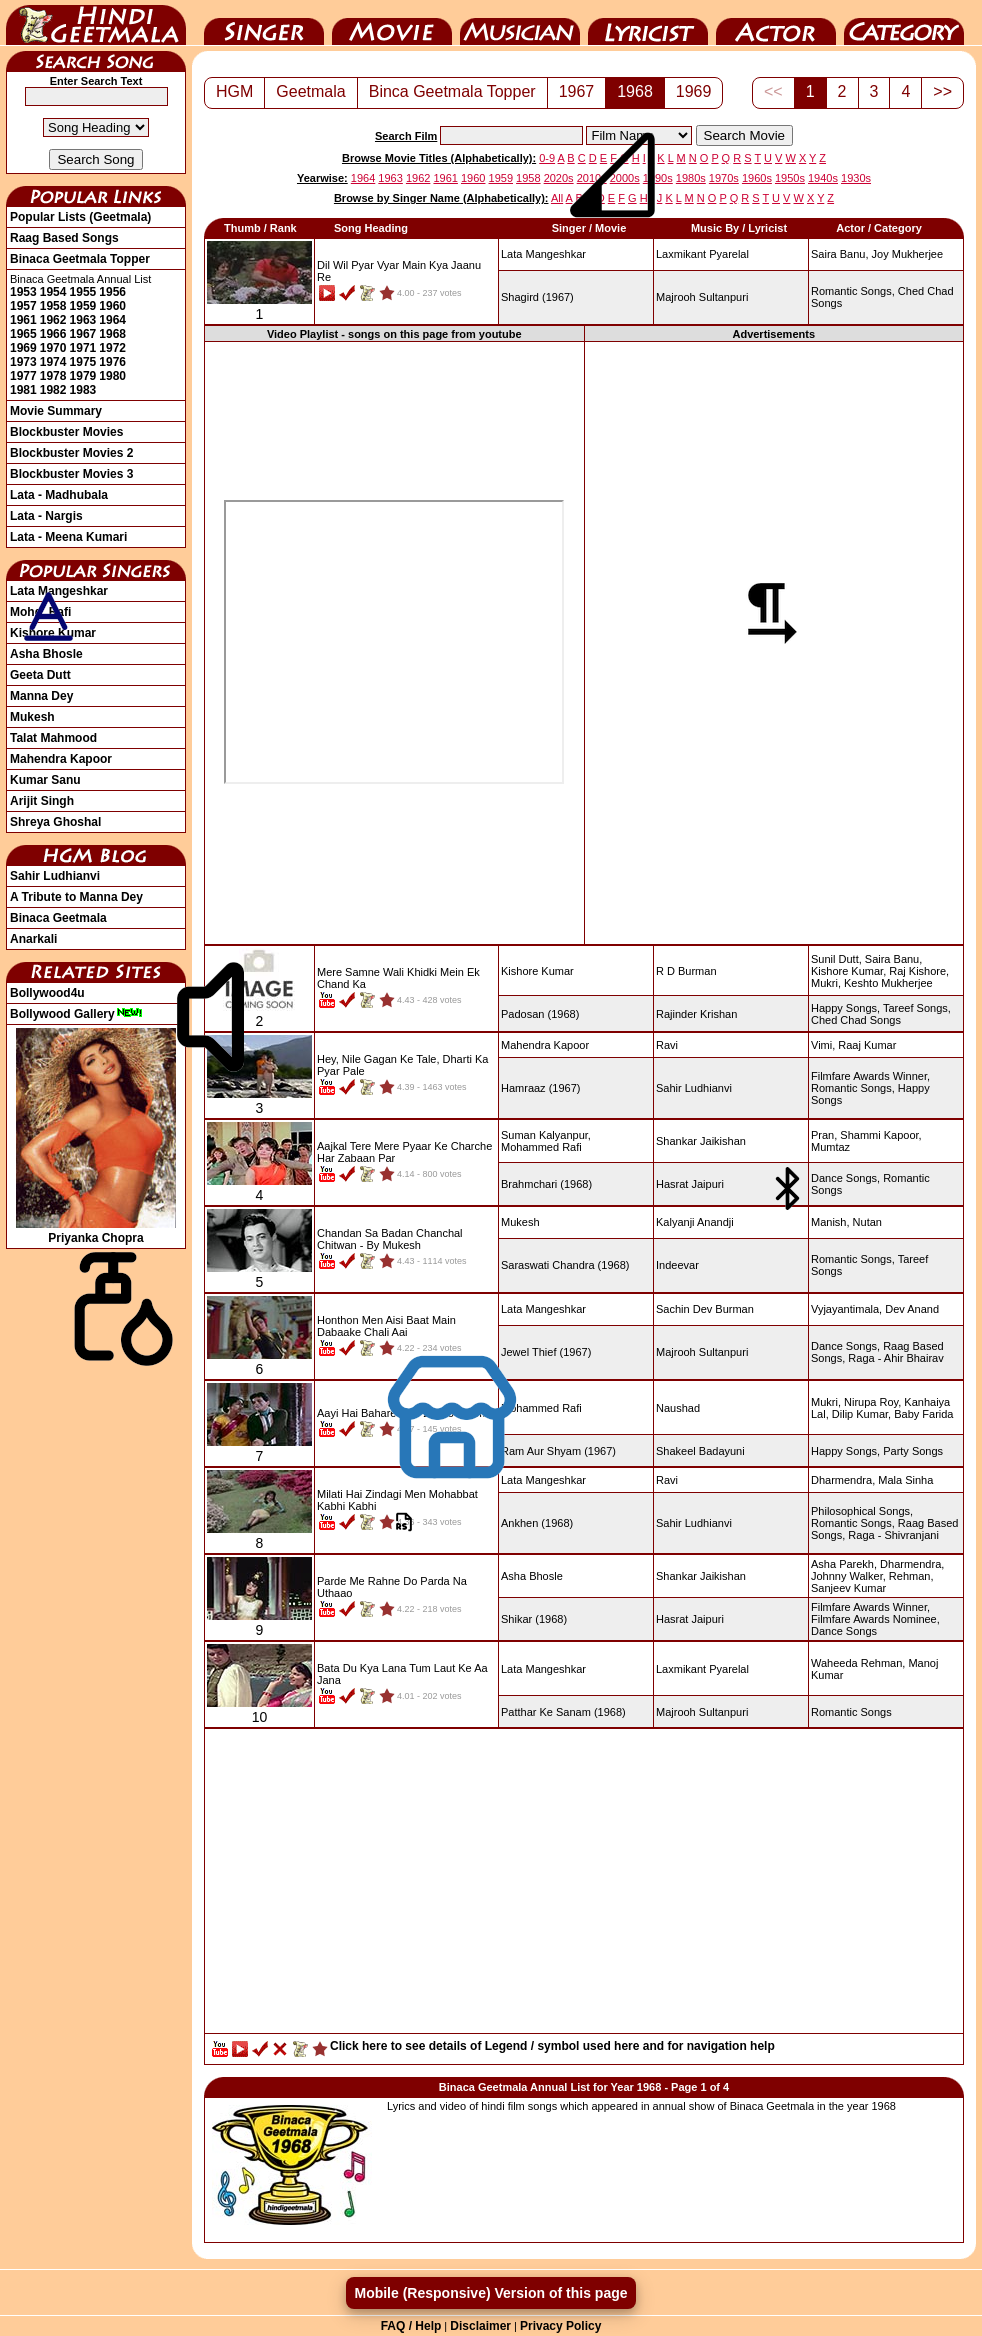 The width and height of the screenshot is (982, 2336). Describe the element at coordinates (787, 1188) in the screenshot. I see `toggle bluetooth connectivity on or off` at that location.